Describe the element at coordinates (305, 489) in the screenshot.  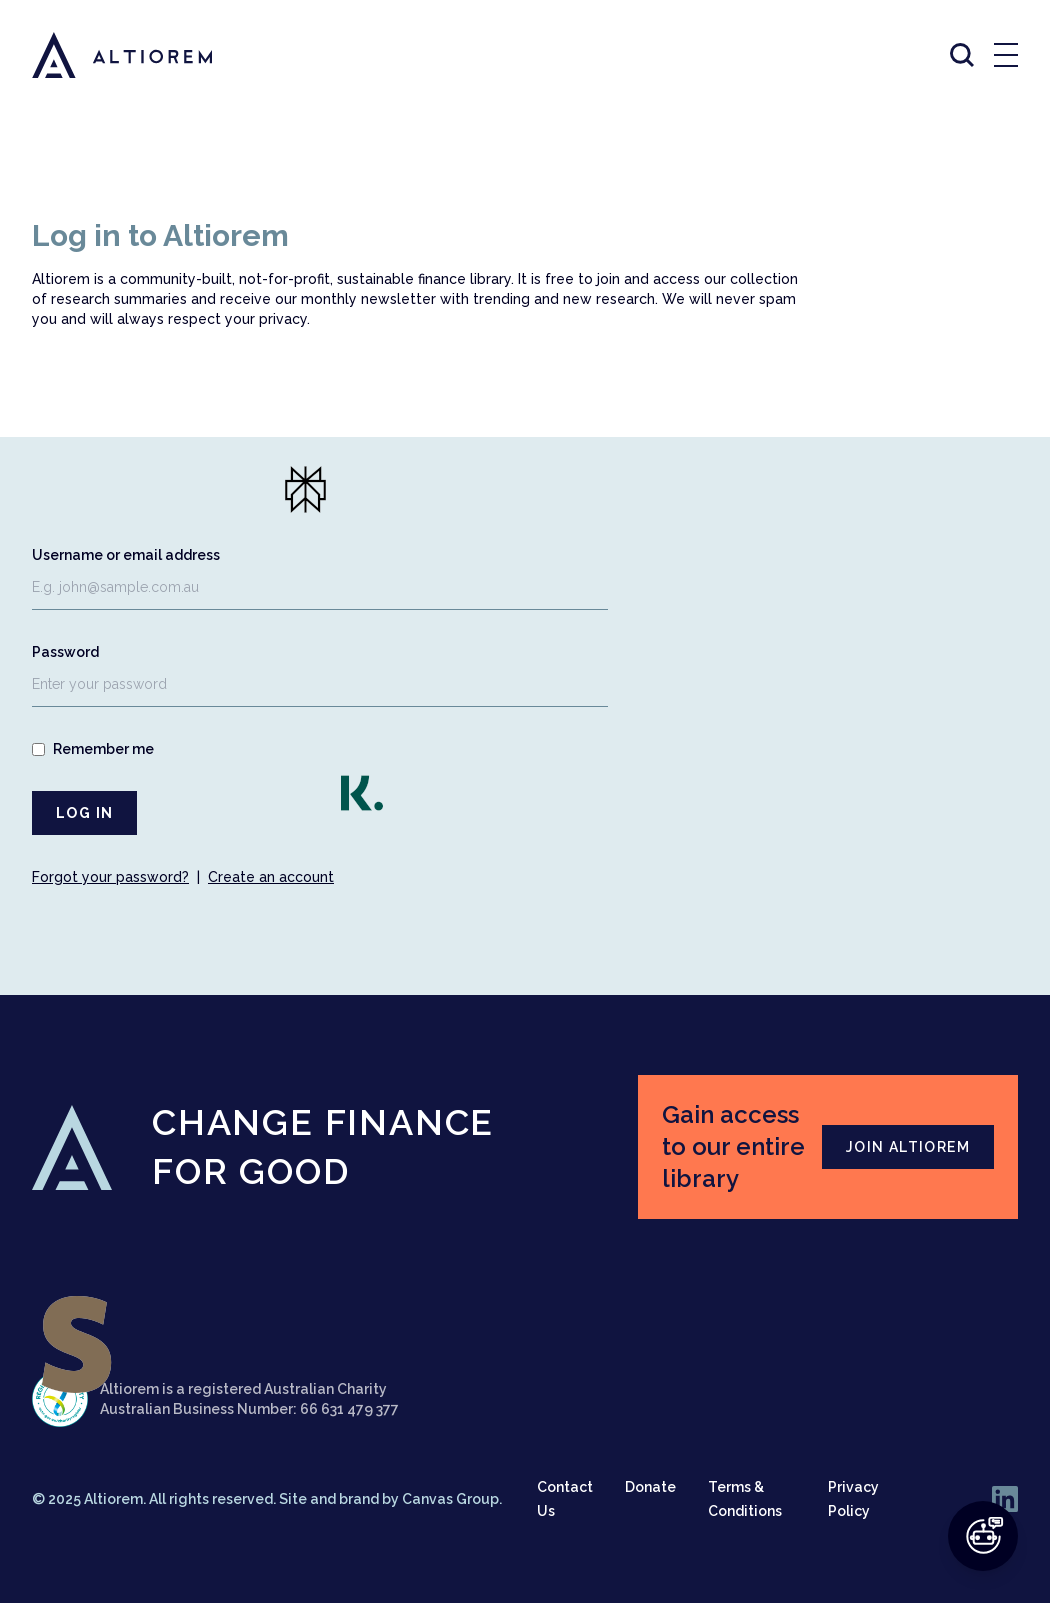
I see `open perplexity ai app` at that location.